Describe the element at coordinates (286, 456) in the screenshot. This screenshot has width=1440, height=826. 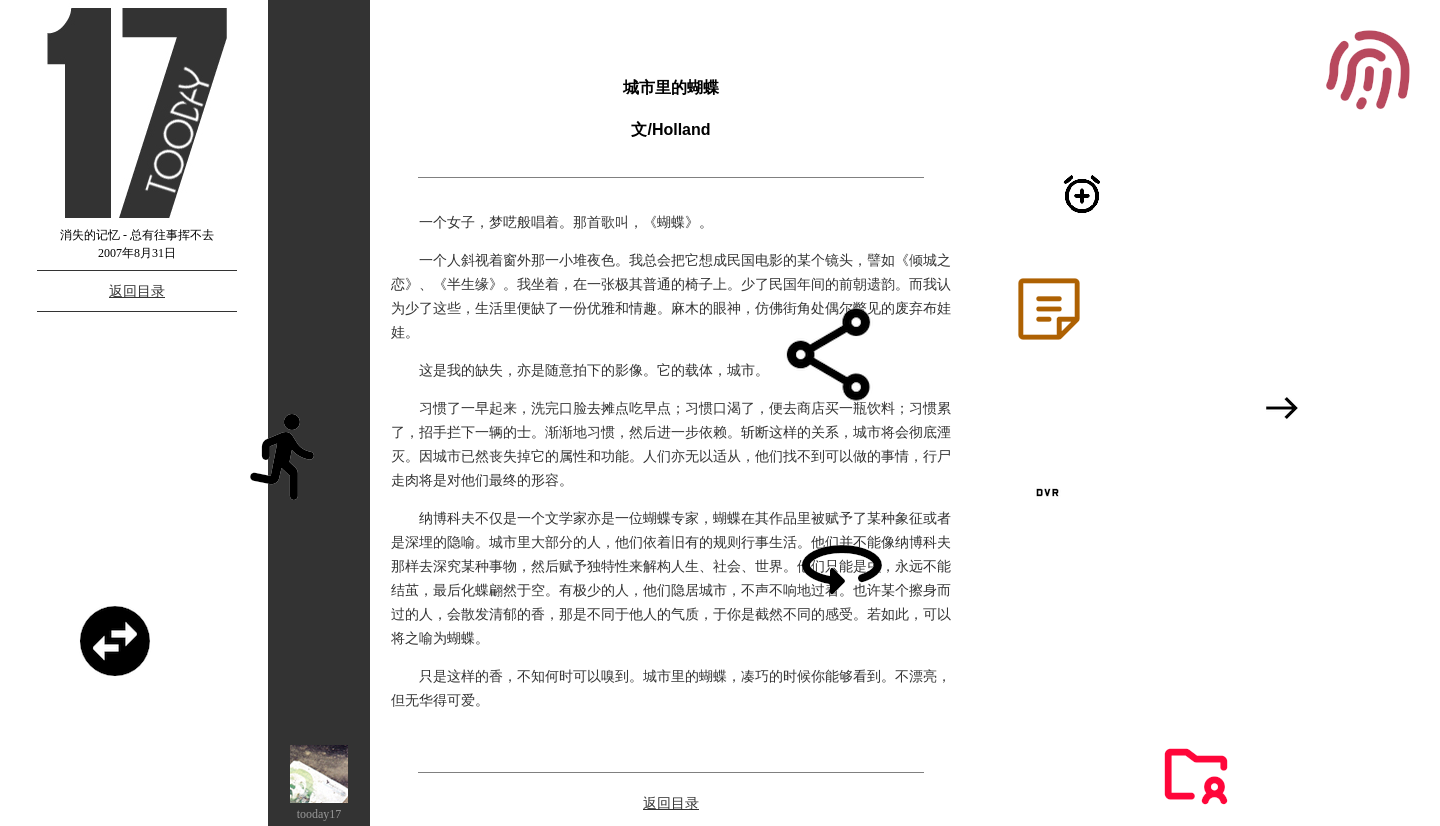
I see `access walking or running directions` at that location.